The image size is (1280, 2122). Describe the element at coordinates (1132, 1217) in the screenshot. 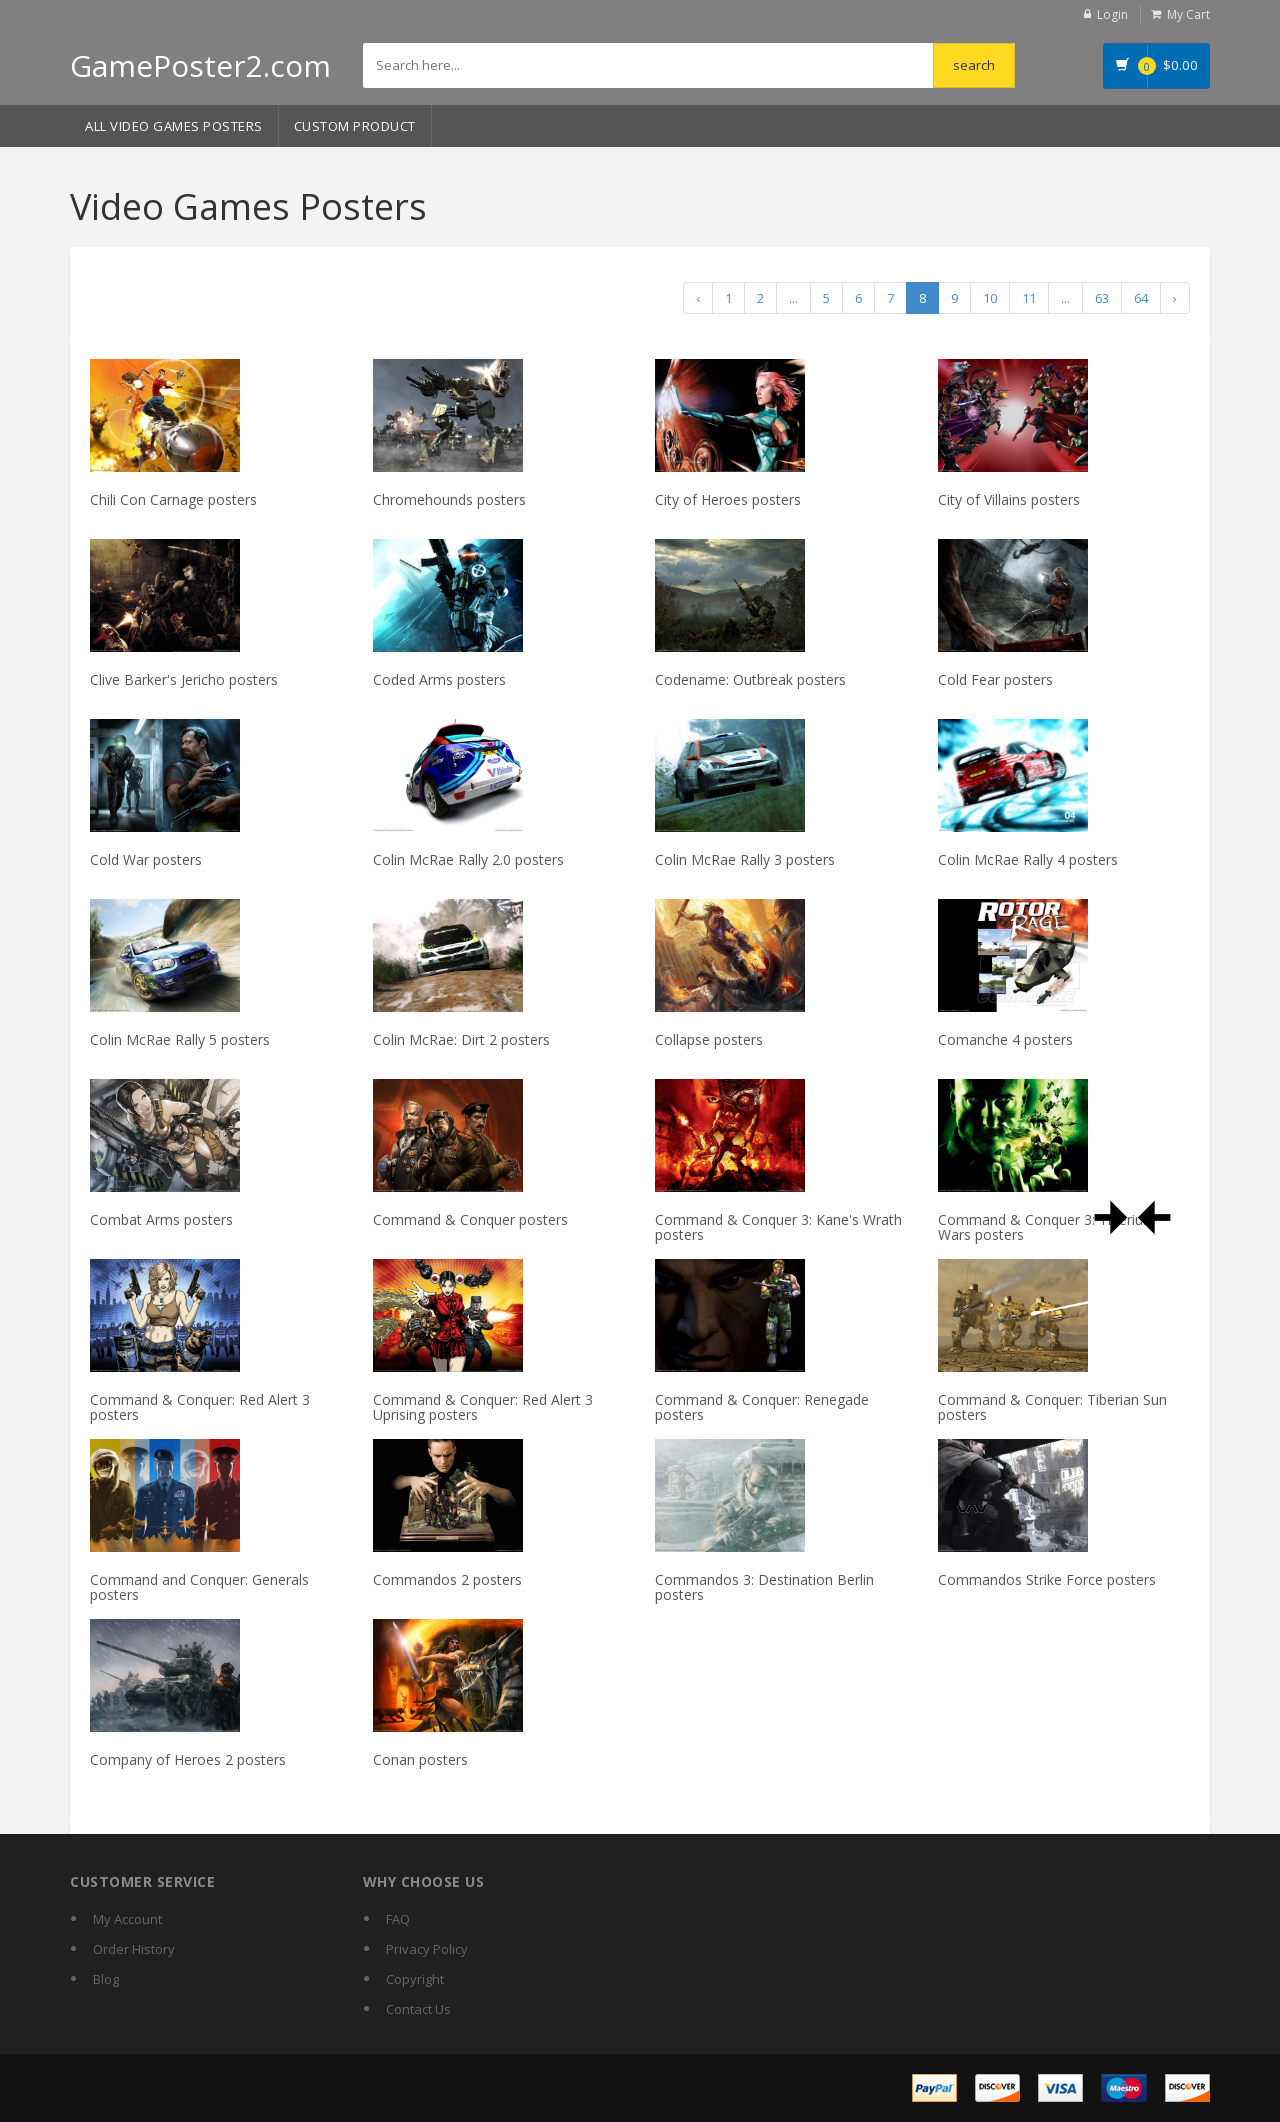

I see `collapse or minimize a panel horizontally` at that location.